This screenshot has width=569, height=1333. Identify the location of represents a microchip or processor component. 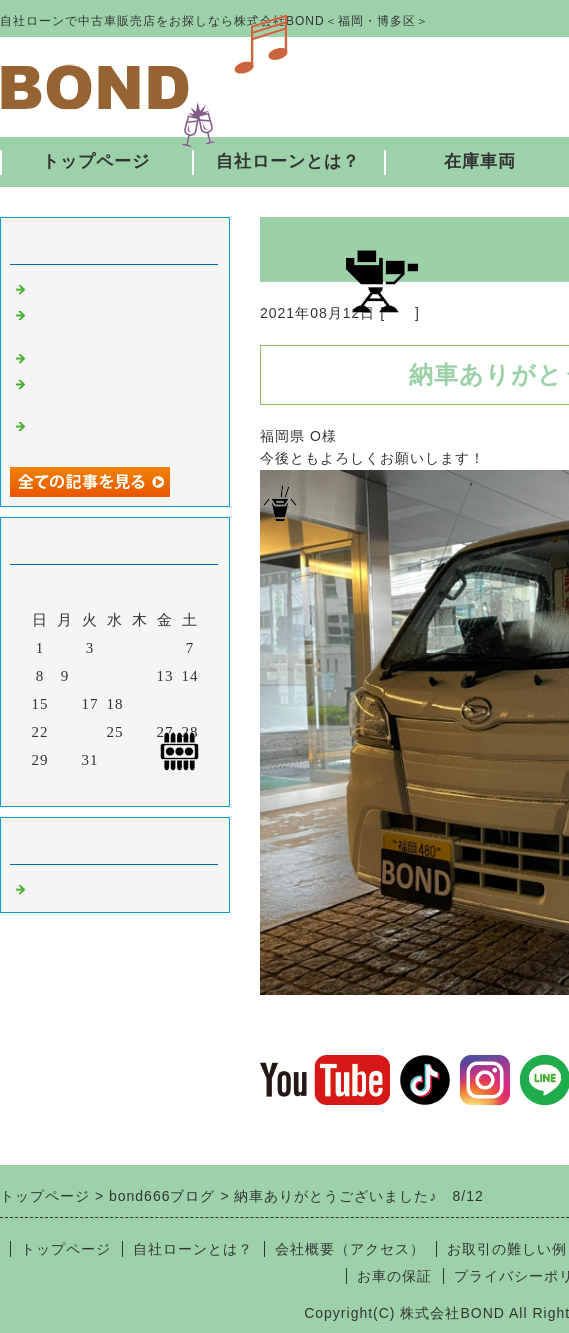
(179, 751).